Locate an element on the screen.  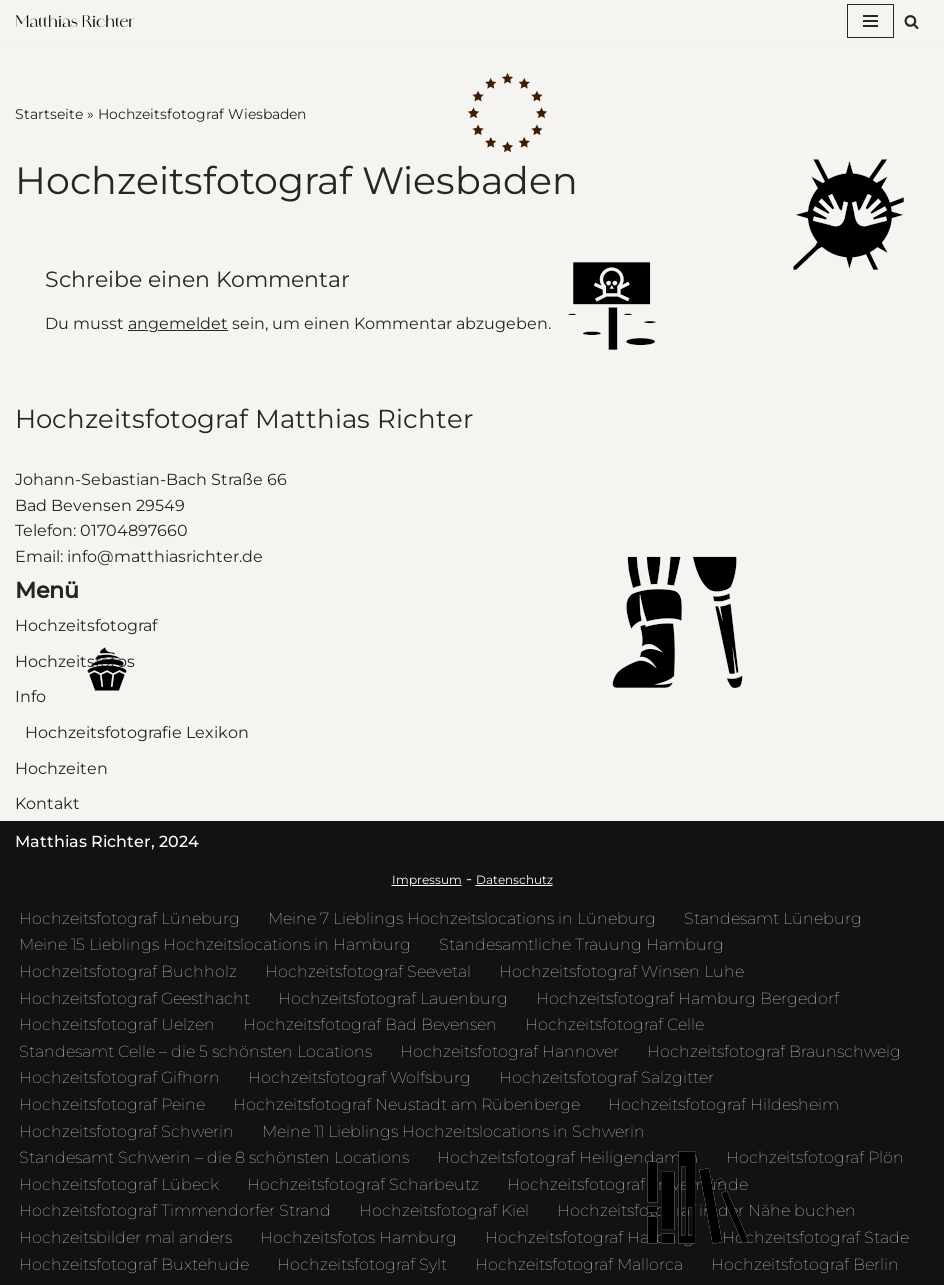
activate magic or special ability is located at coordinates (848, 214).